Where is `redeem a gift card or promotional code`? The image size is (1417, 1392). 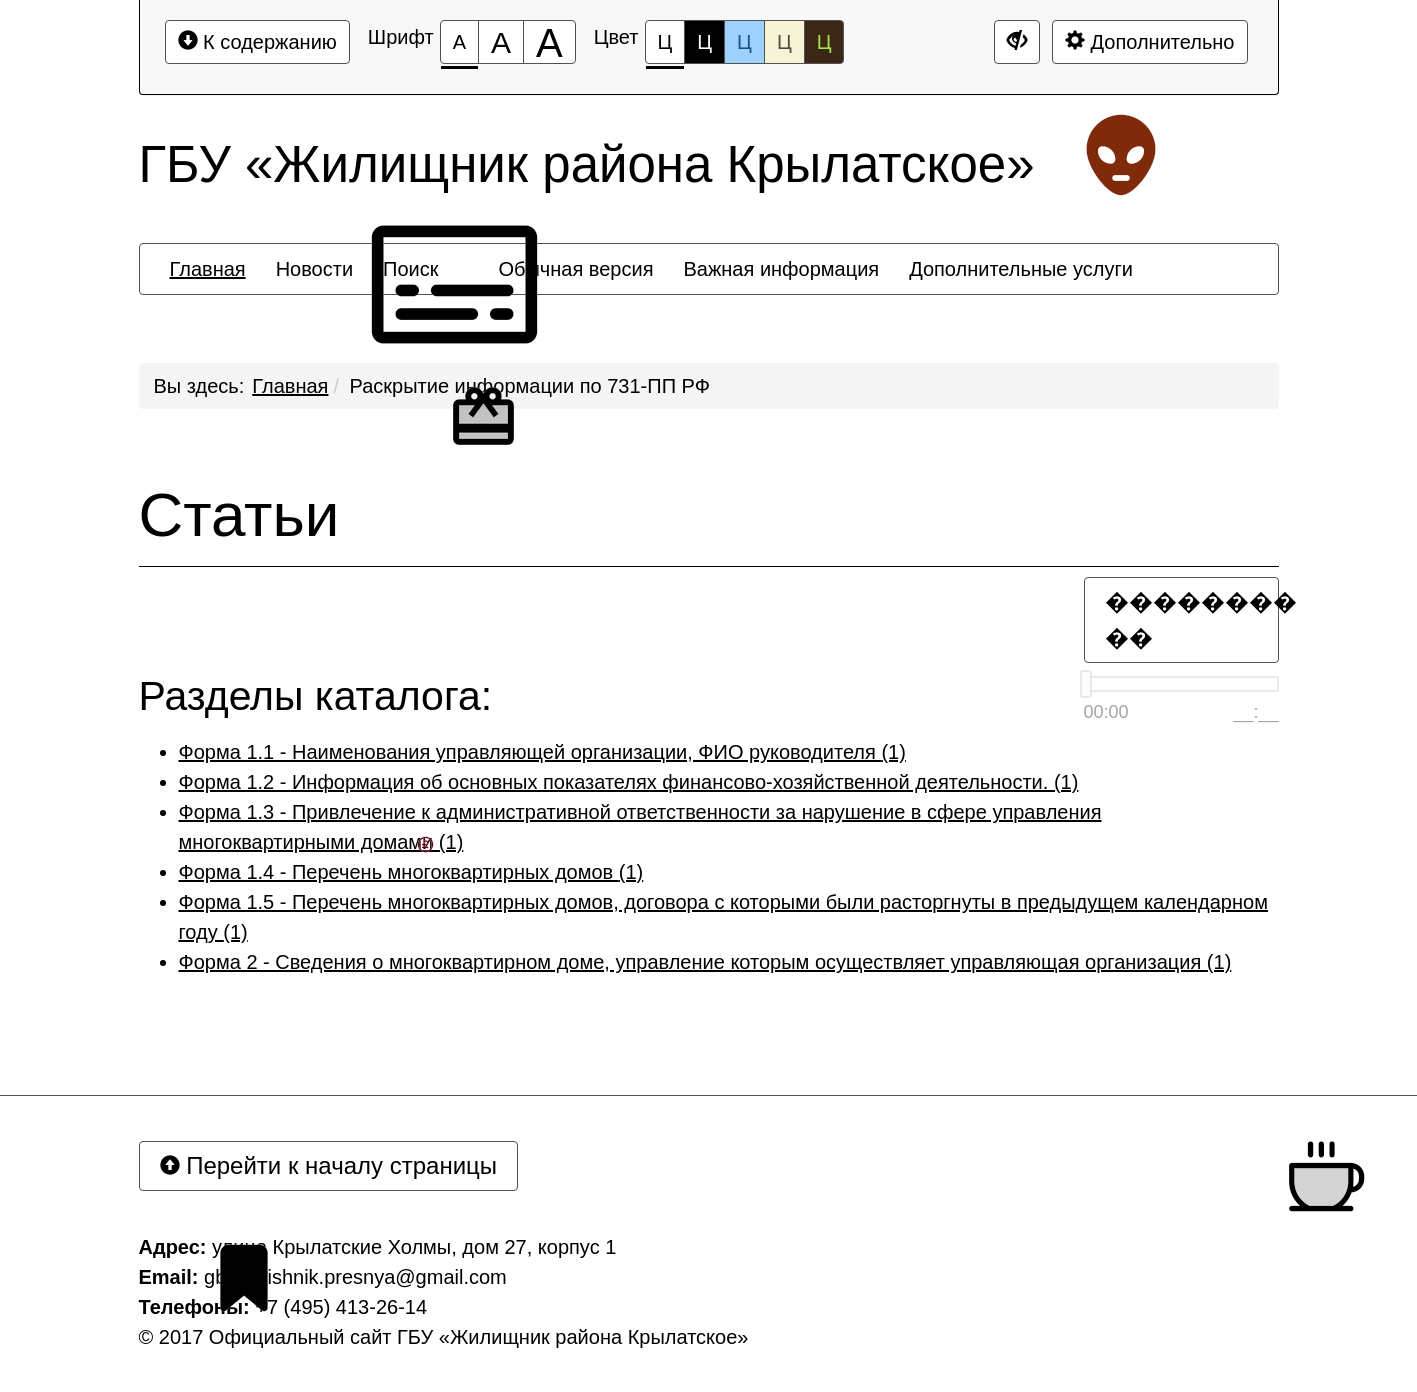
redeem a gift card or promotional code is located at coordinates (483, 417).